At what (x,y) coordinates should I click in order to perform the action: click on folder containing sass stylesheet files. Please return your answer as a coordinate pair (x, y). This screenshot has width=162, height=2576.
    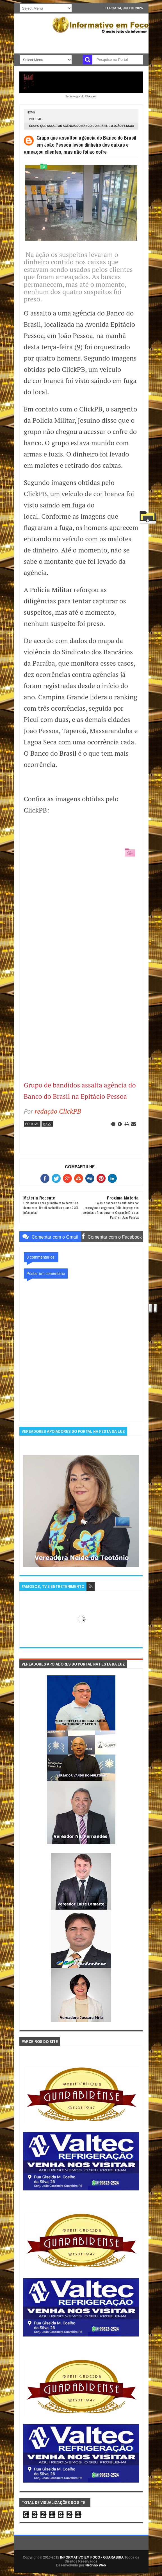
    Looking at the image, I should click on (130, 853).